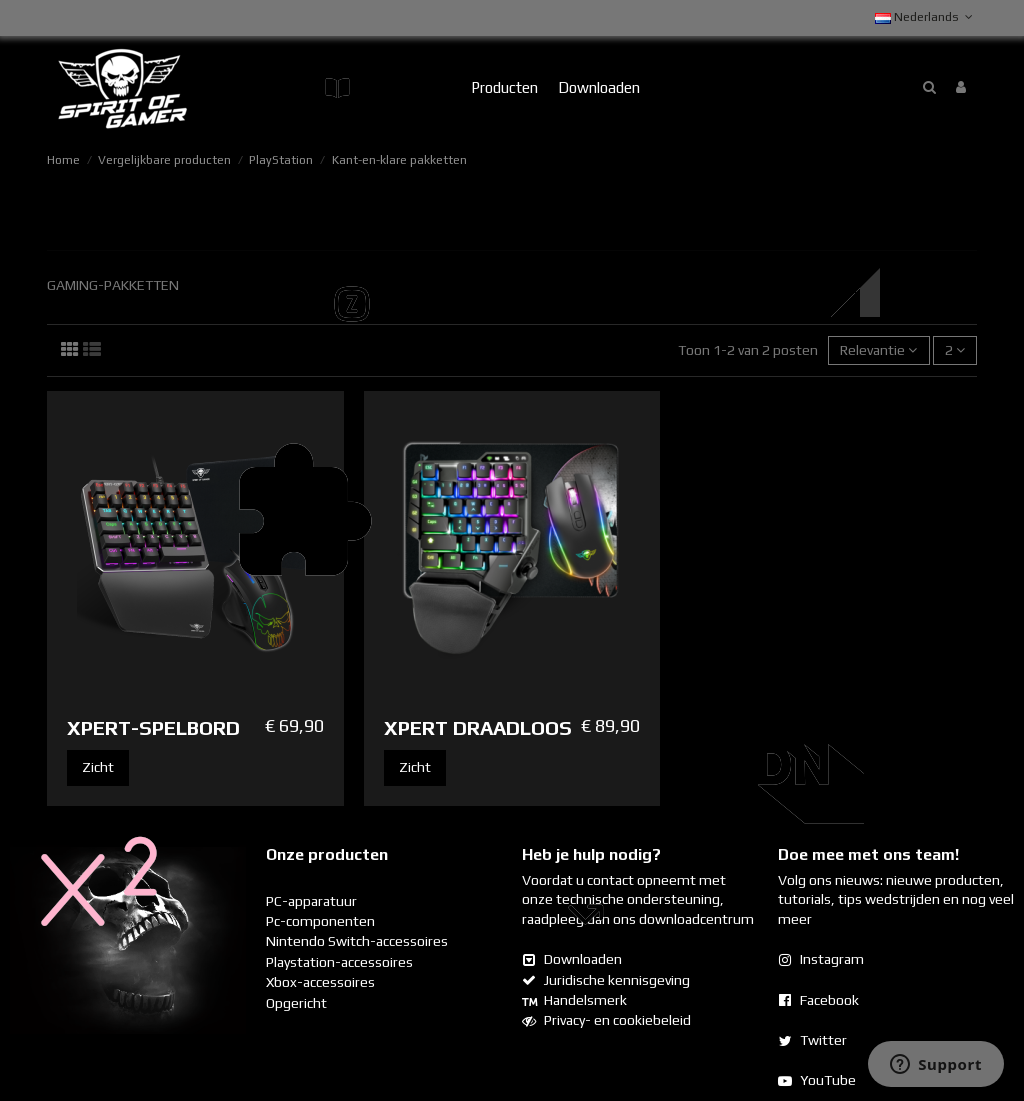 This screenshot has height=1101, width=1024. Describe the element at coordinates (352, 304) in the screenshot. I see `alphabetical sorting option (Z)` at that location.